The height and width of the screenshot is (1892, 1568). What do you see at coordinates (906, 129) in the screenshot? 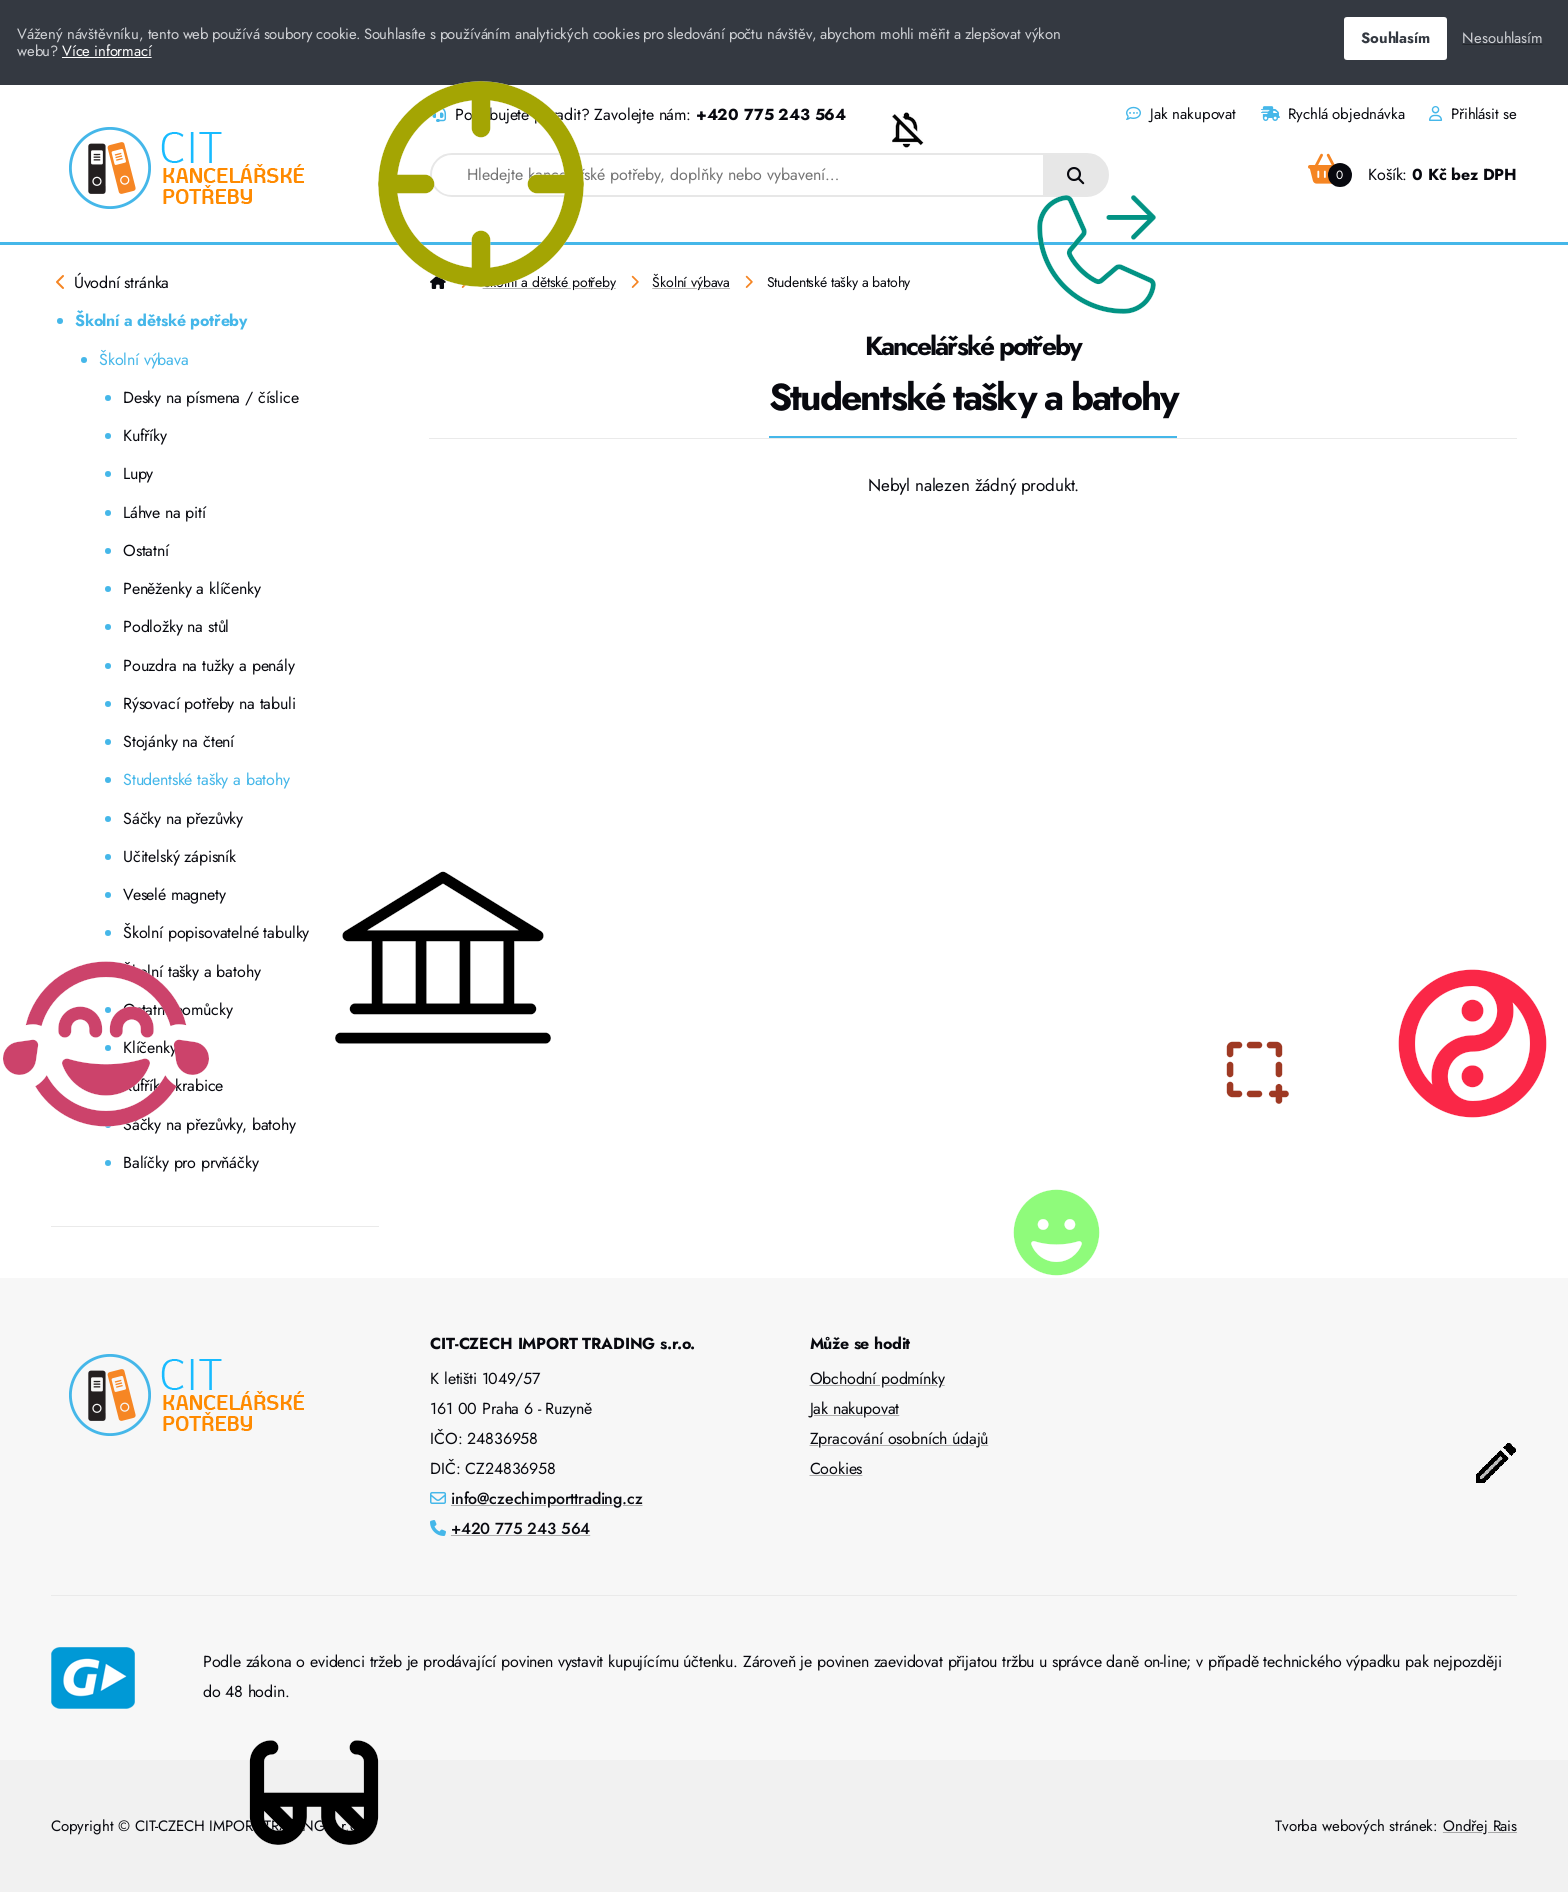
I see `mute notifications` at bounding box center [906, 129].